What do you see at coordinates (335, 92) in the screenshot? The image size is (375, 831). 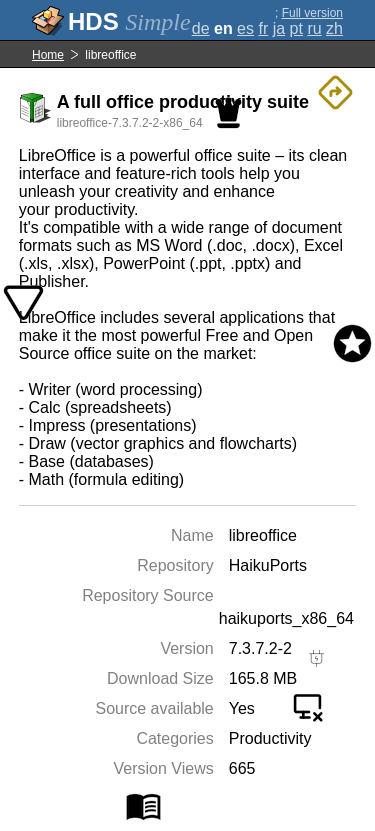 I see `indicates upcoming turn or direction change` at bounding box center [335, 92].